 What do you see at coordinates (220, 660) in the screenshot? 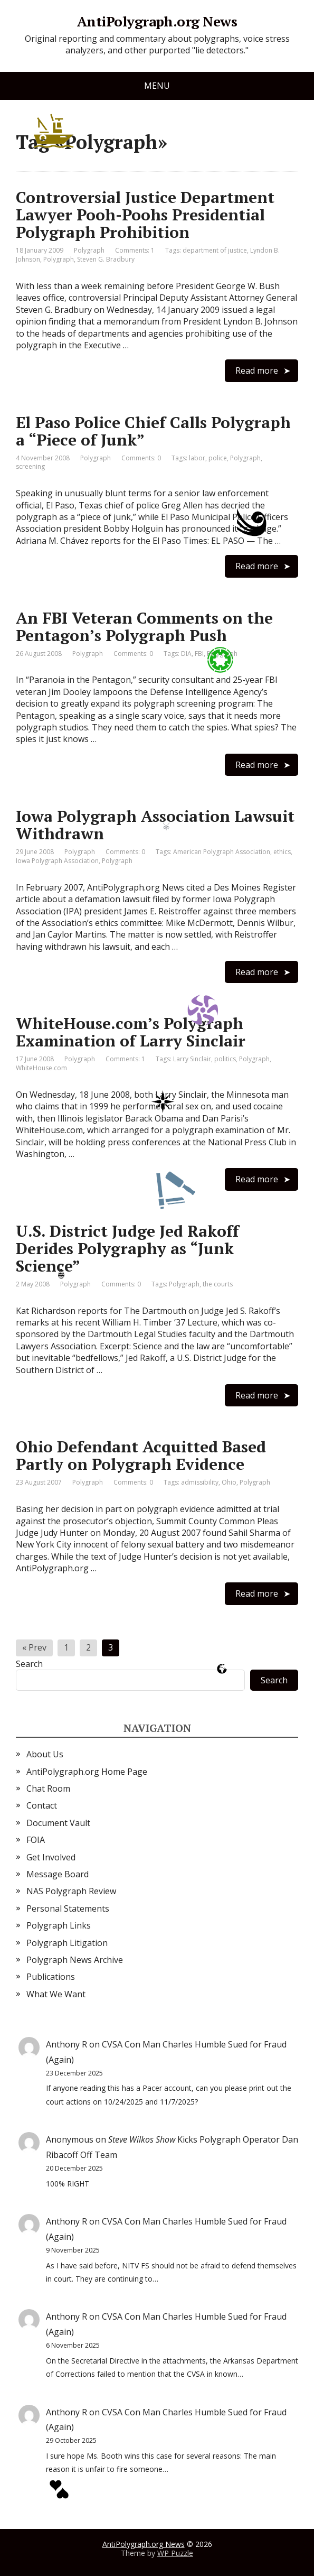
I see `access security settings` at bounding box center [220, 660].